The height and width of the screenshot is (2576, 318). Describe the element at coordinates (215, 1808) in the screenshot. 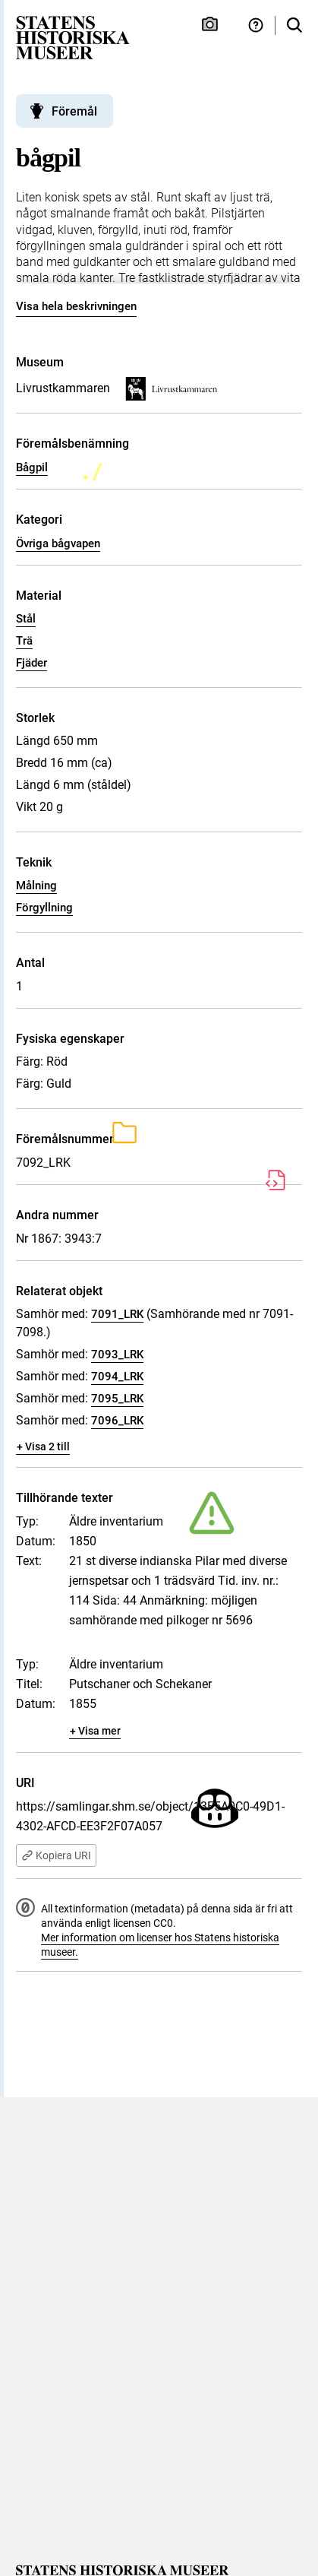

I see `access github copilot AI assistant` at that location.